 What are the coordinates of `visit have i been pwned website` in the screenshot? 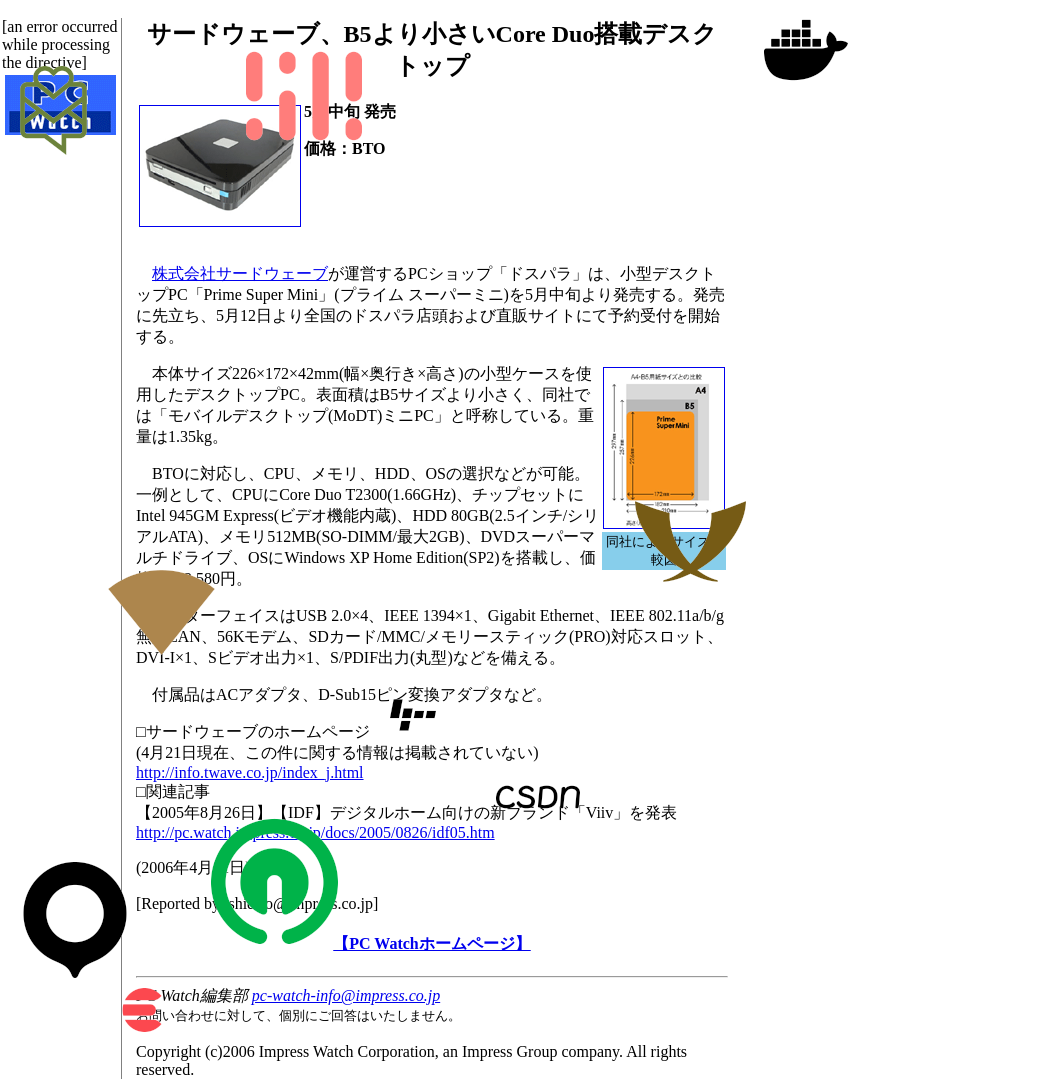 It's located at (413, 715).